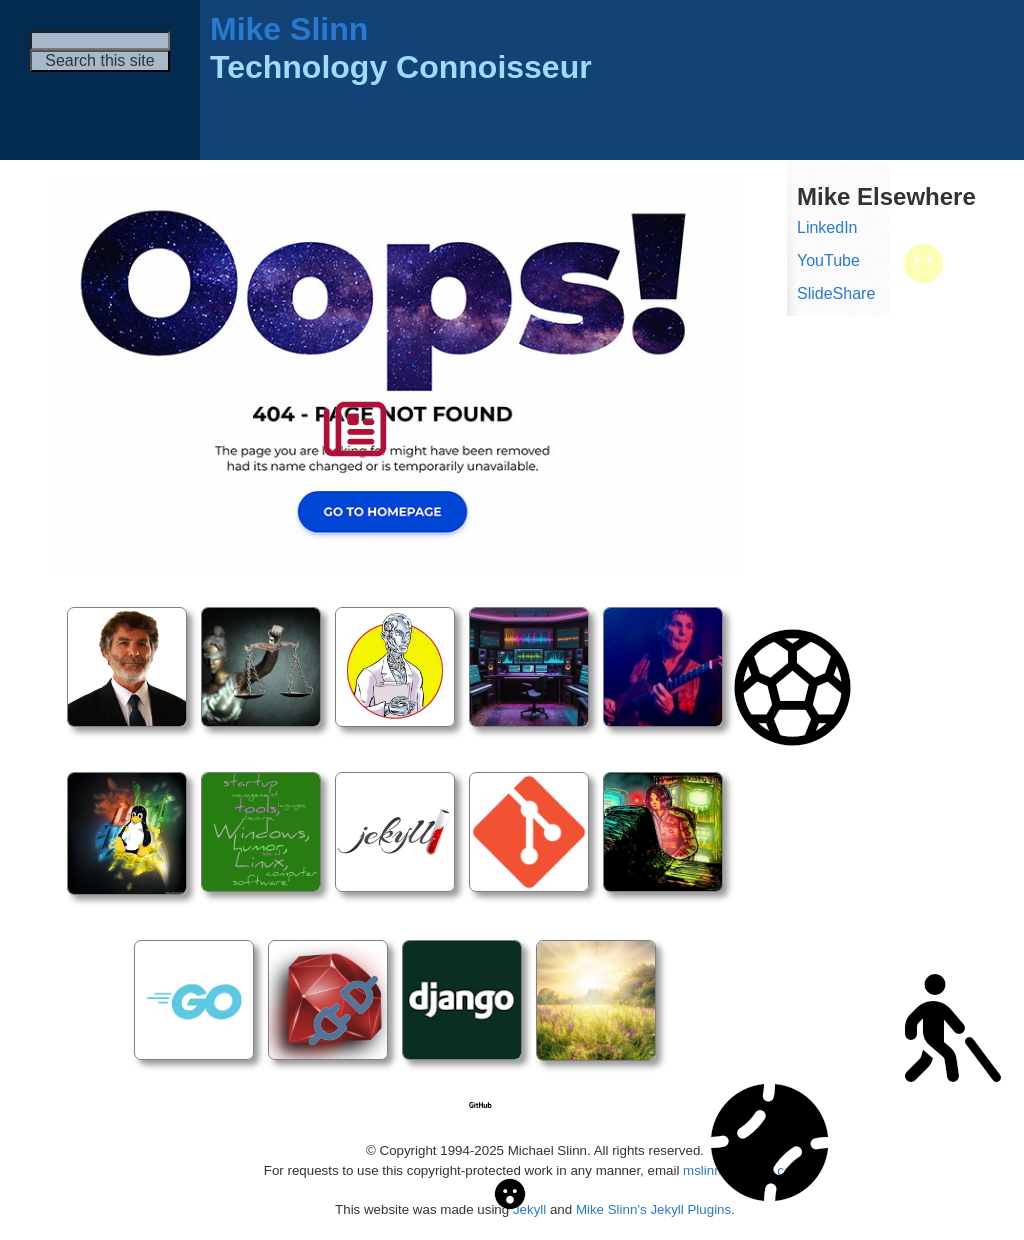 This screenshot has width=1024, height=1240. What do you see at coordinates (769, 1142) in the screenshot?
I see `view baseball or sports content` at bounding box center [769, 1142].